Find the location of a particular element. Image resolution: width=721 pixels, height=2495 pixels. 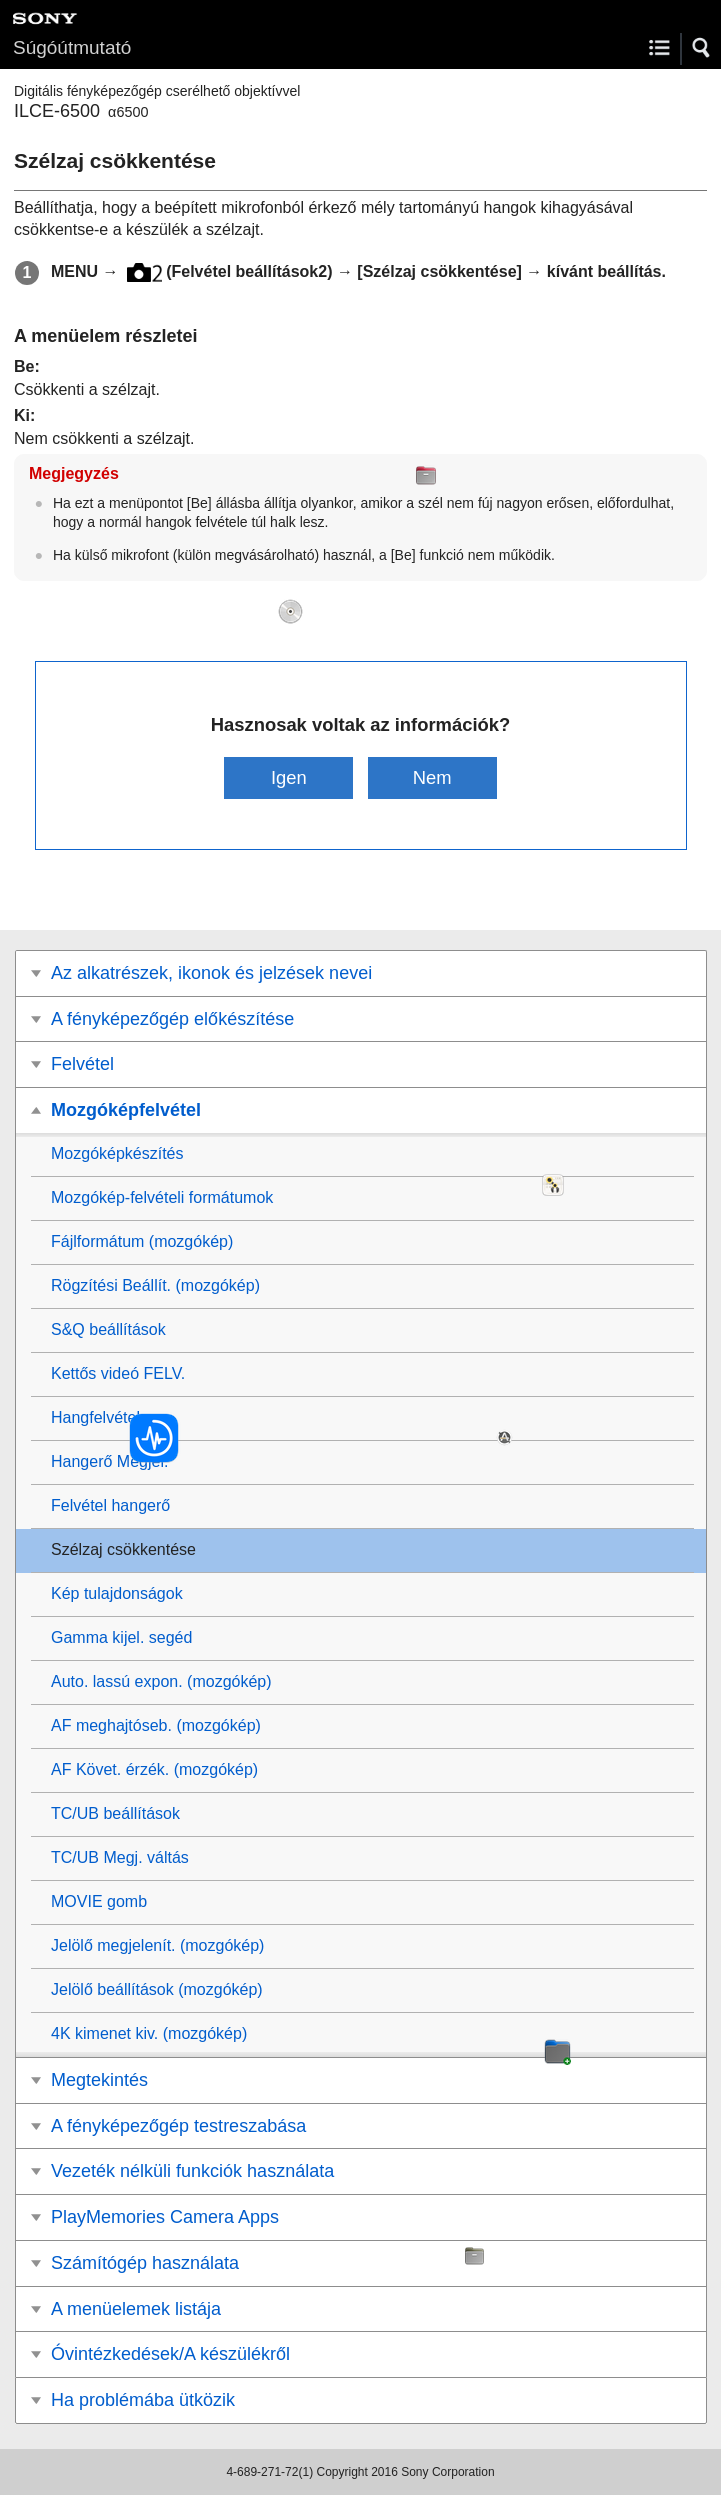

access DVD drive or optical media is located at coordinates (290, 611).